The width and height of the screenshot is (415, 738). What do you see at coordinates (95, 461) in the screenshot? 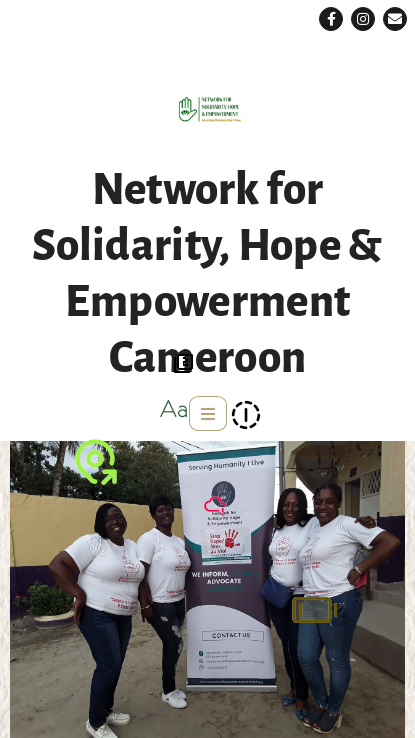
I see `share a location with others` at bounding box center [95, 461].